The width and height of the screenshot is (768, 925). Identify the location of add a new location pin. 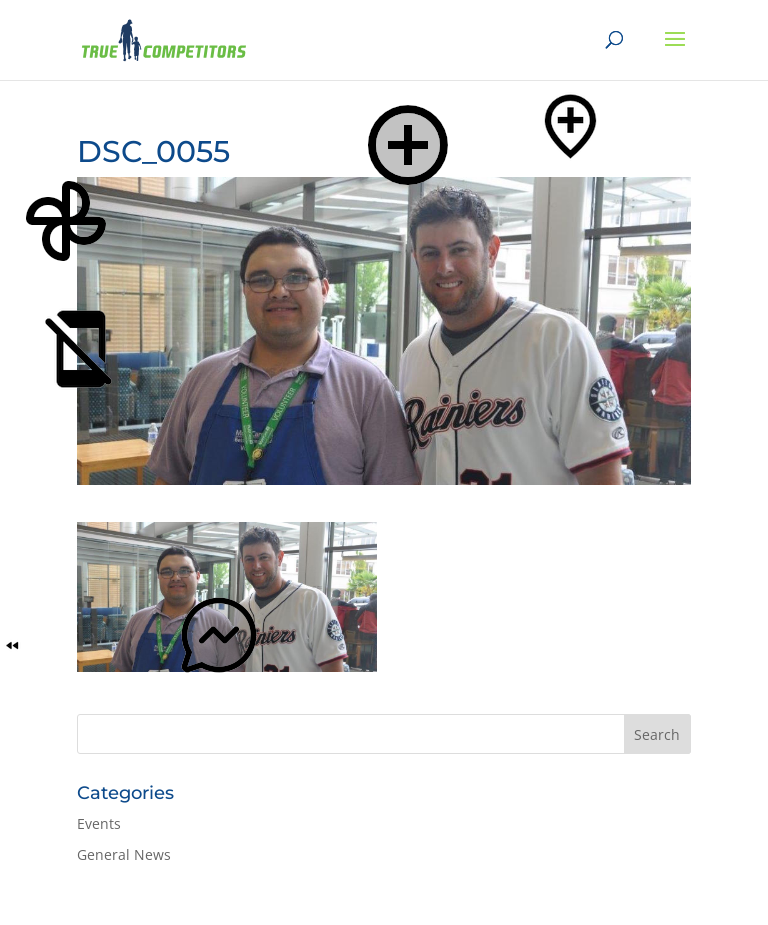
(570, 126).